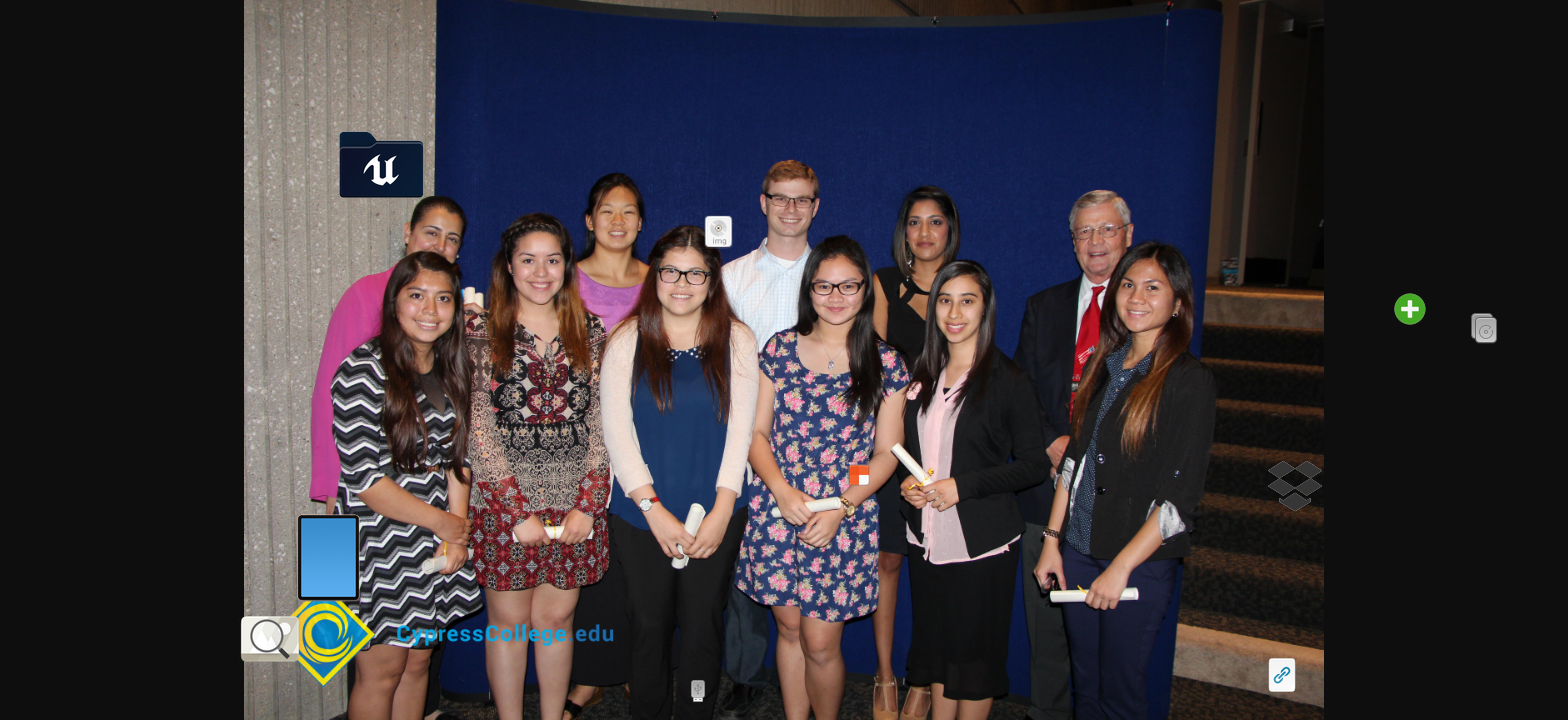 The height and width of the screenshot is (720, 1568). I want to click on a windows internet shortcut file, so click(1282, 675).